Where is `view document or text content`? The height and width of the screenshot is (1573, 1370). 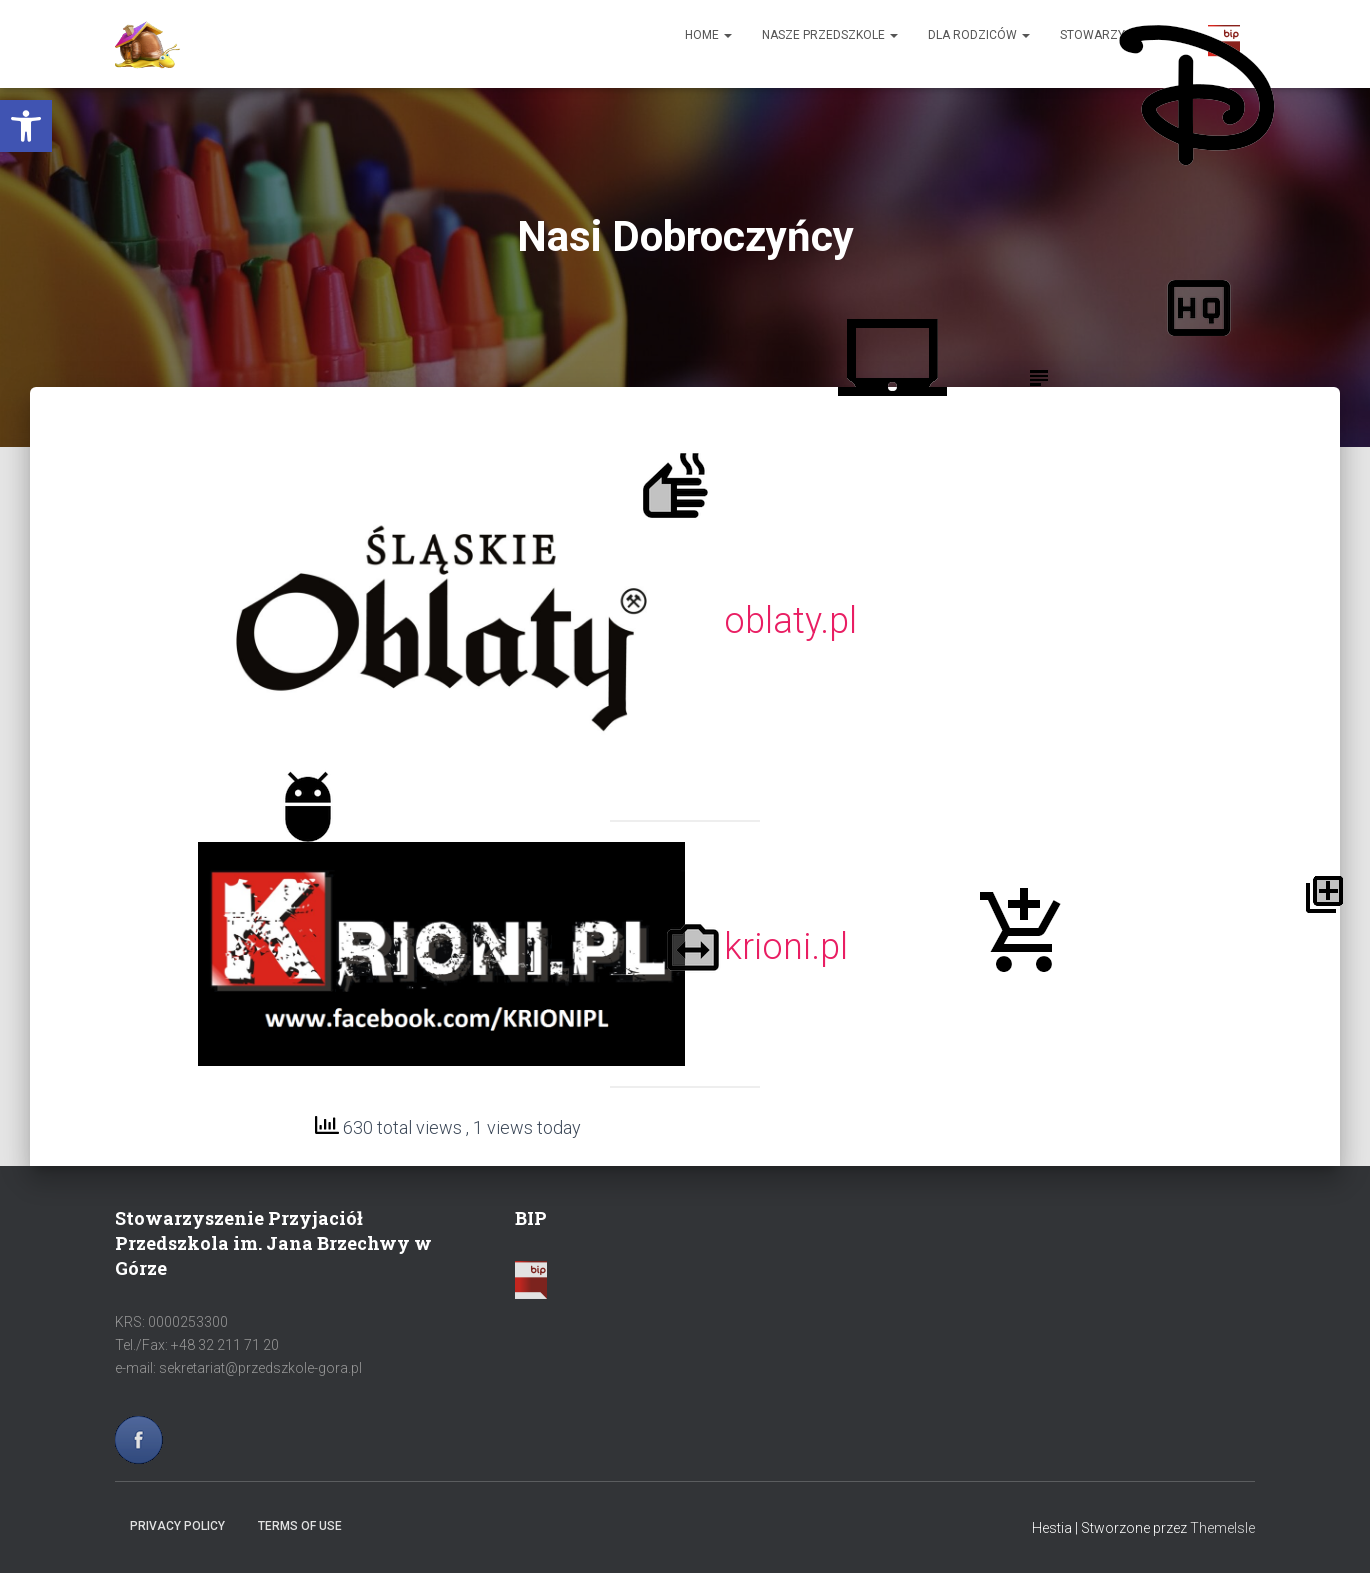 view document or text content is located at coordinates (1039, 378).